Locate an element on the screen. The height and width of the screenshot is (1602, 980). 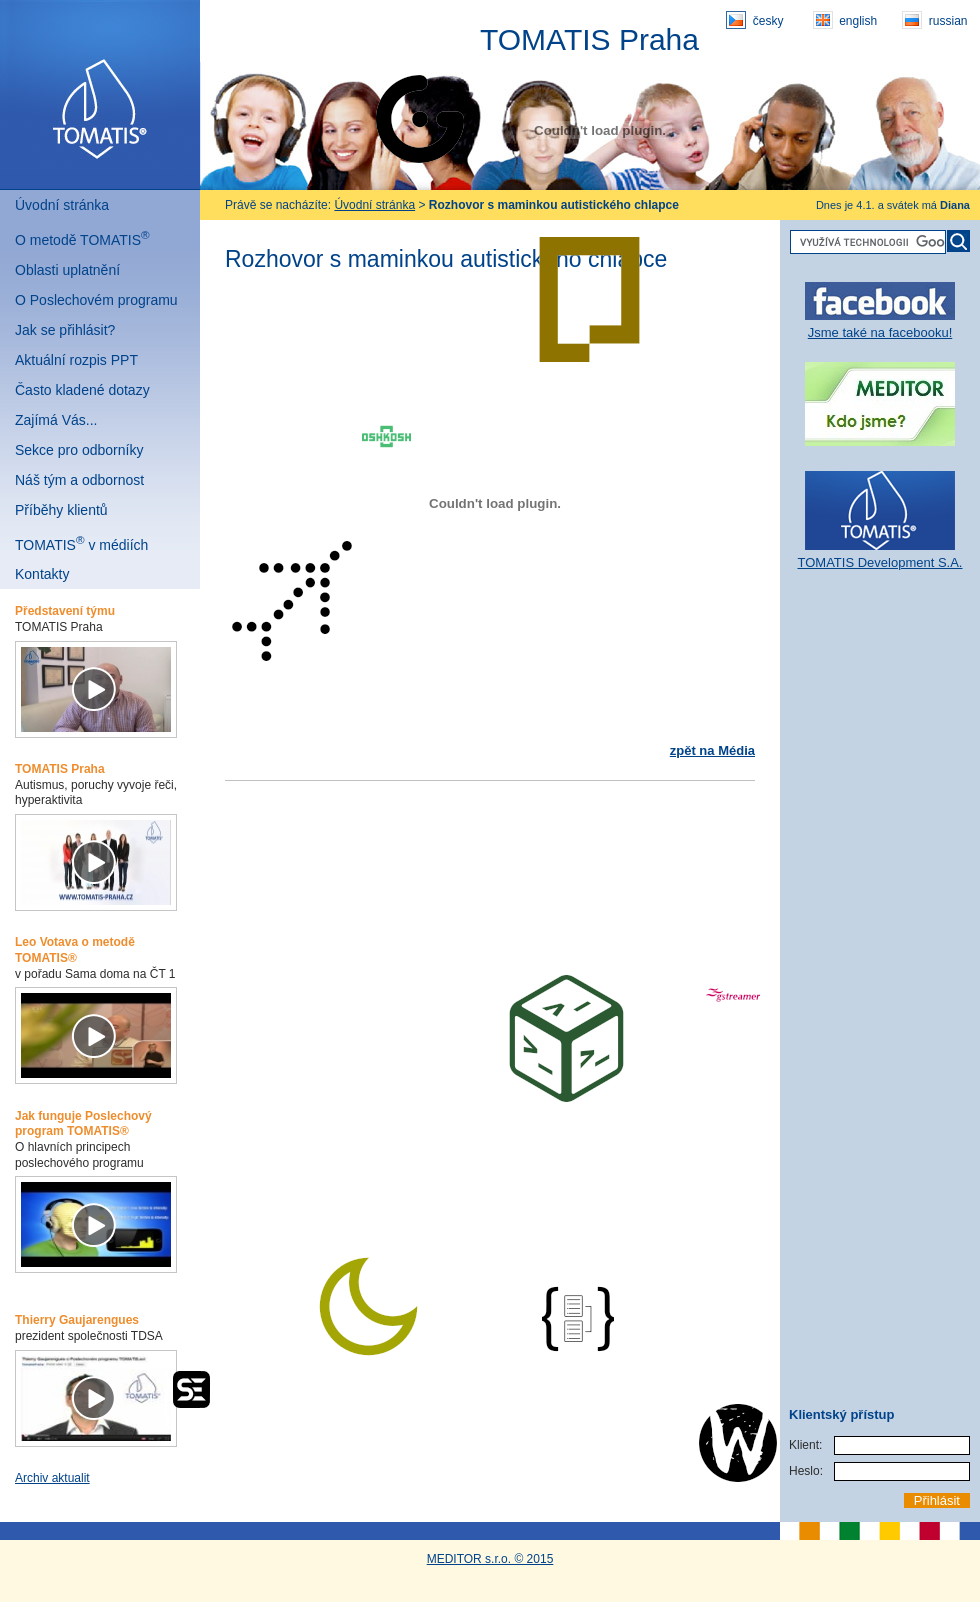
wayland display server protocol logo is located at coordinates (738, 1443).